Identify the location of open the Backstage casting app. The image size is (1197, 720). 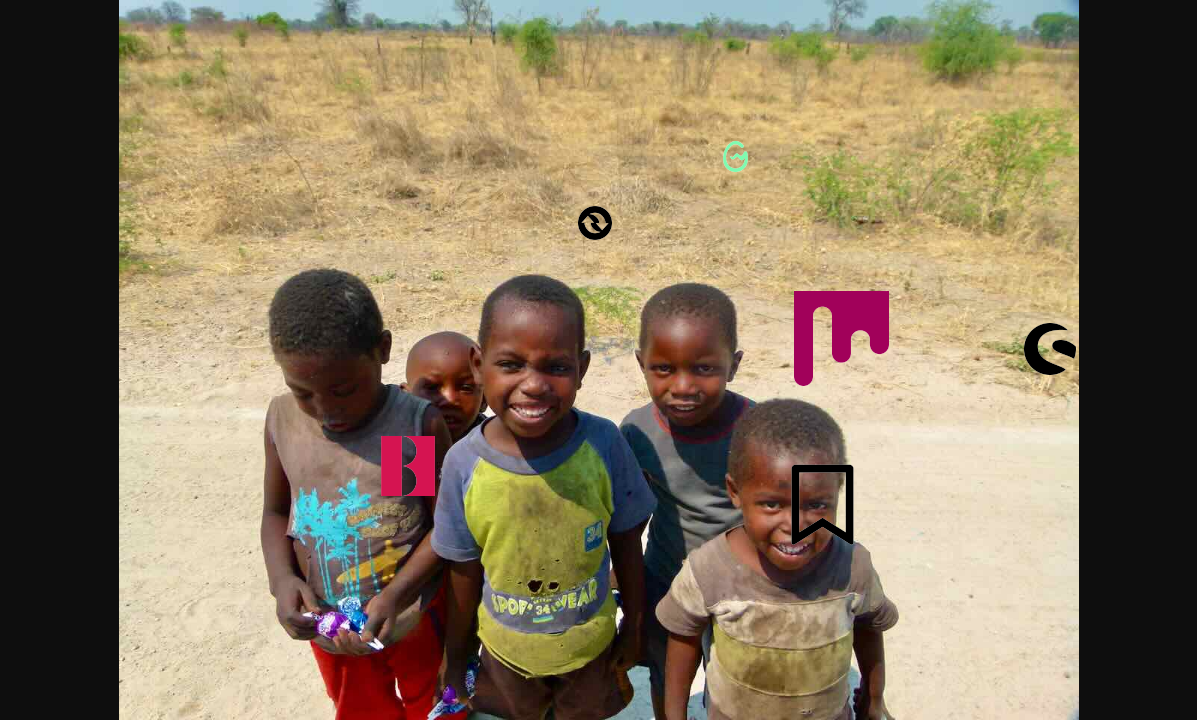
(408, 466).